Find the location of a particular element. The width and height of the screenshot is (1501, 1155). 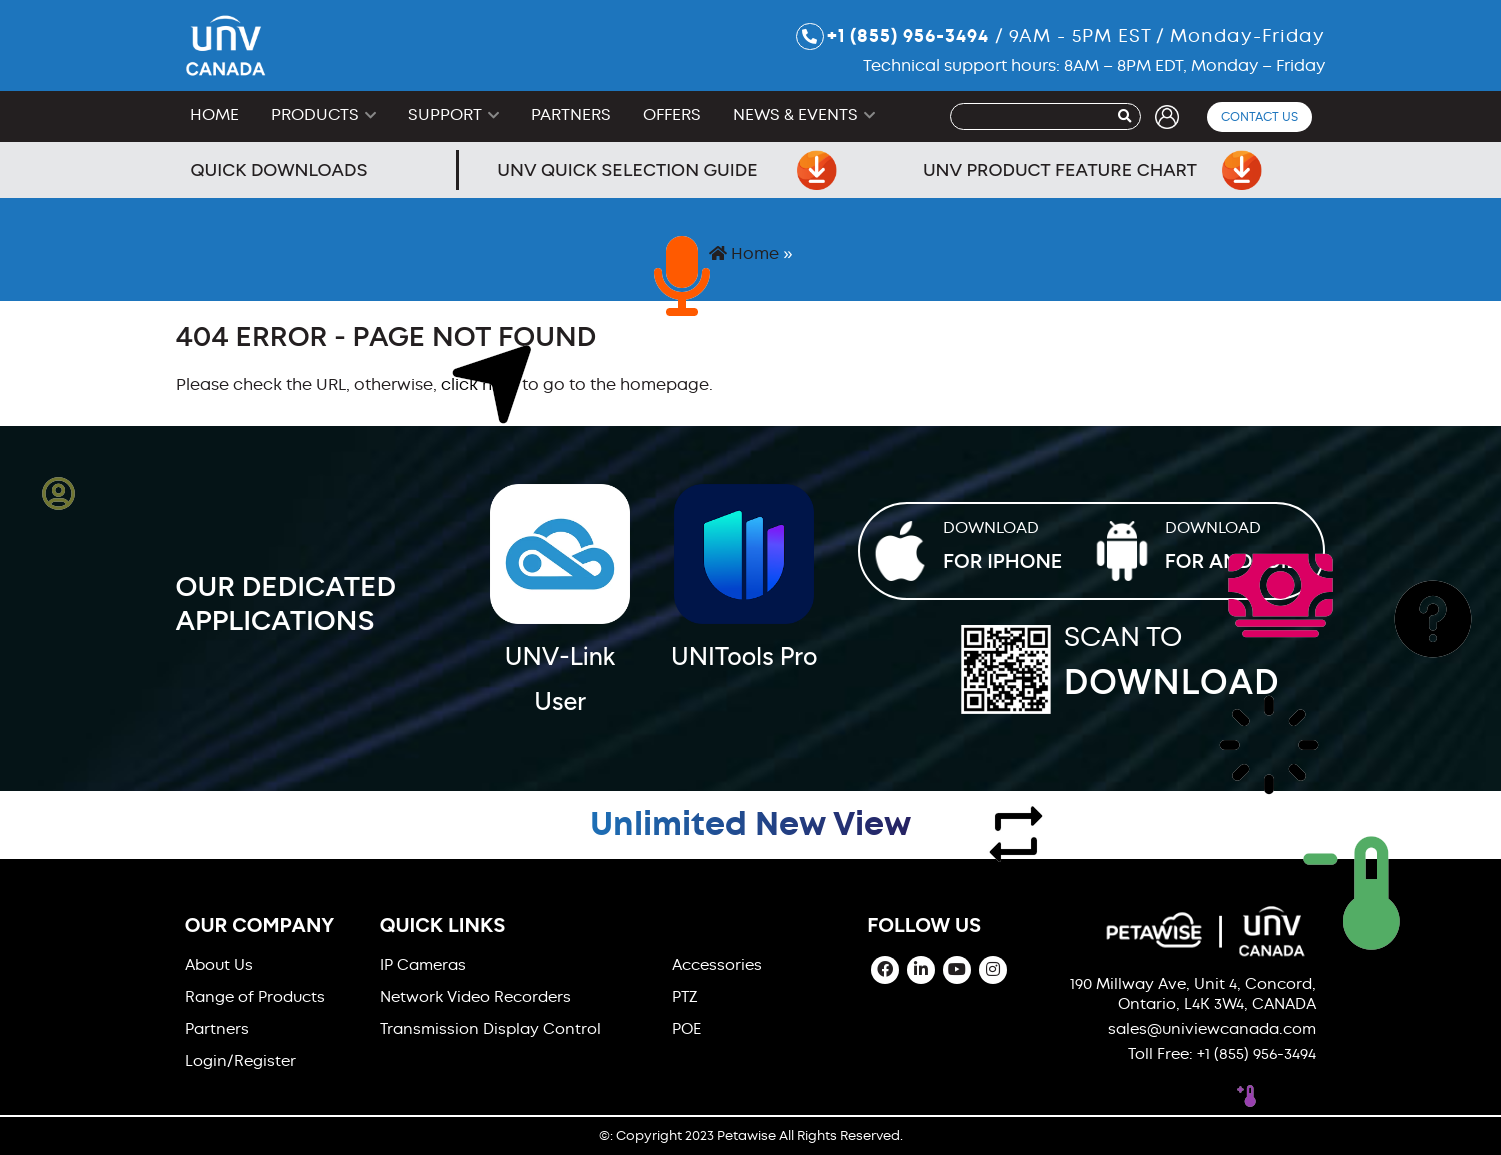

tap to start voice recording is located at coordinates (682, 276).